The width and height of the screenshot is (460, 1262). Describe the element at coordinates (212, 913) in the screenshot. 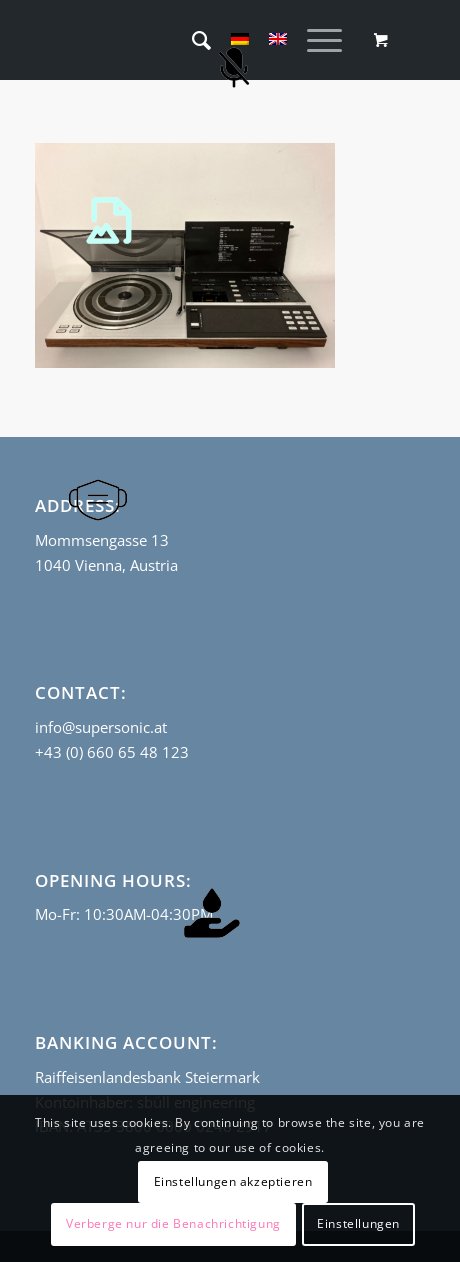

I see `access water conservation settings` at that location.